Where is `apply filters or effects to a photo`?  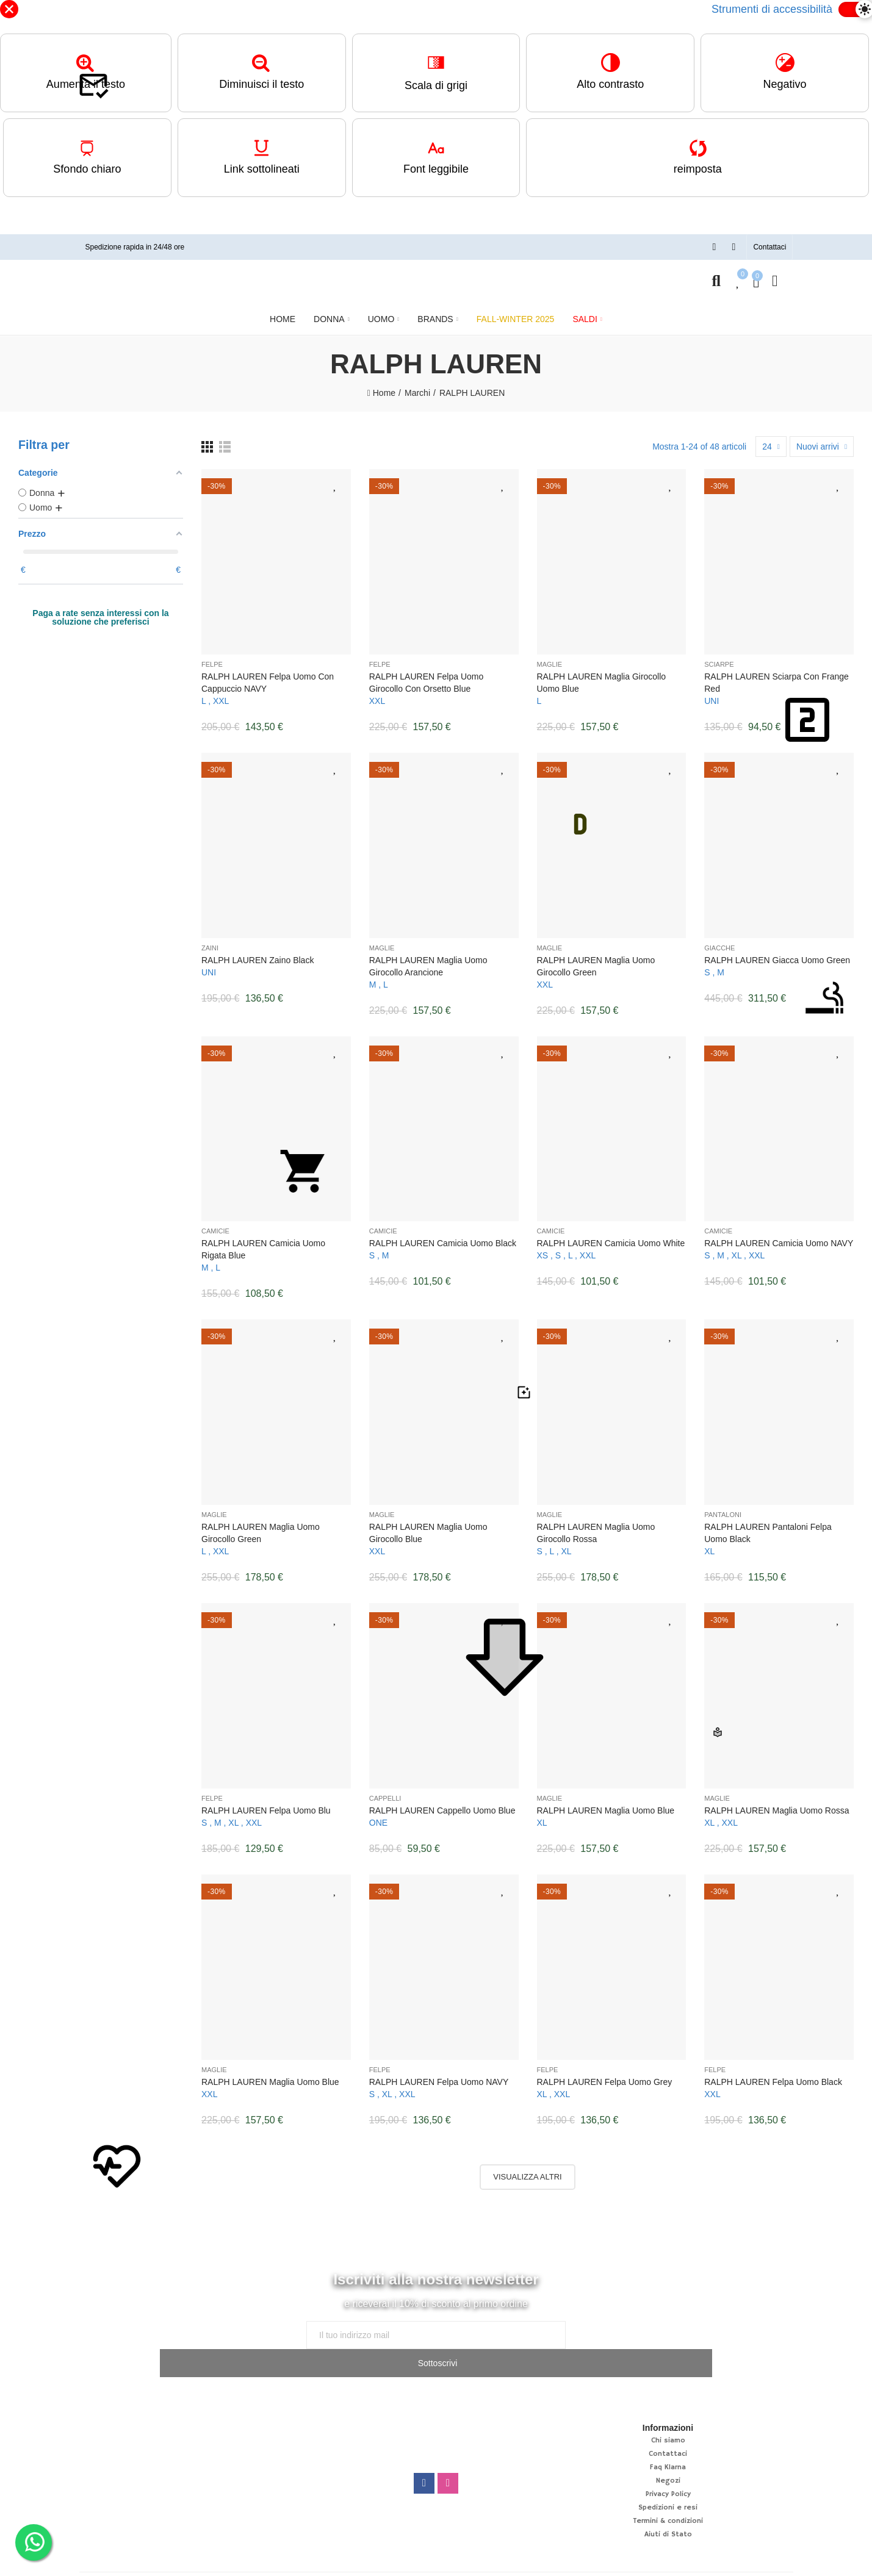 apply filters or effects to a photo is located at coordinates (524, 1392).